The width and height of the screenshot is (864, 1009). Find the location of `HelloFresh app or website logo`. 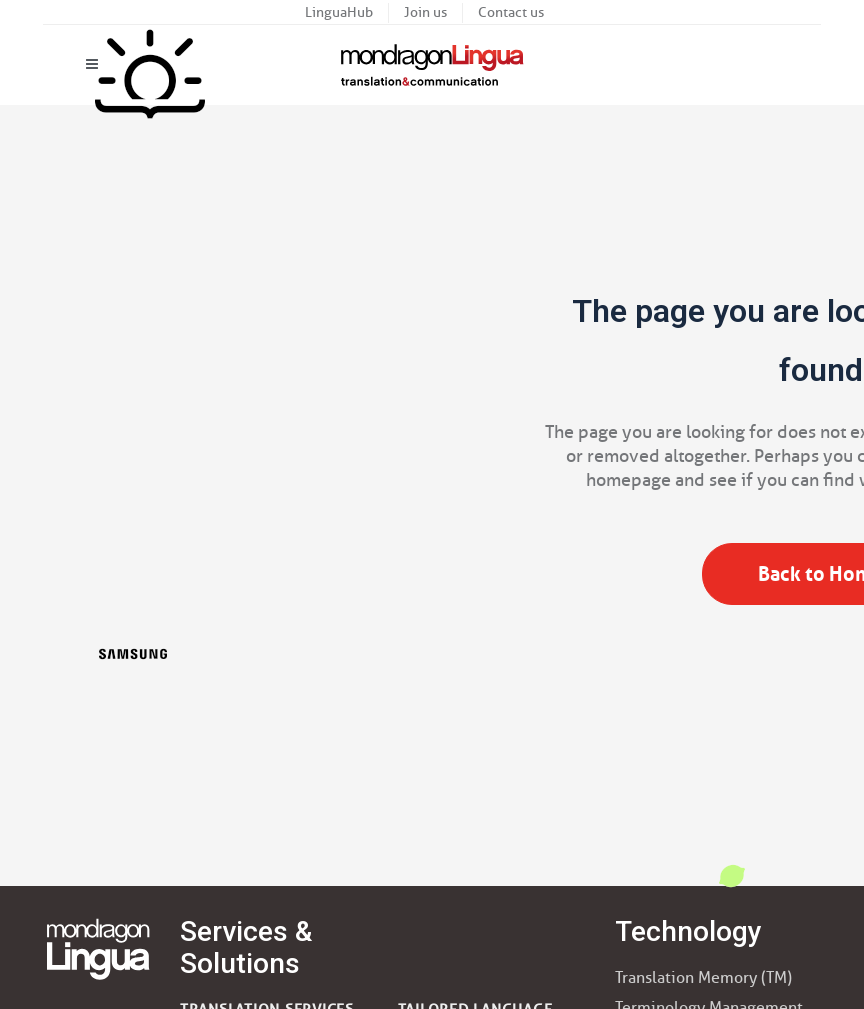

HelloFresh app or website logo is located at coordinates (732, 876).